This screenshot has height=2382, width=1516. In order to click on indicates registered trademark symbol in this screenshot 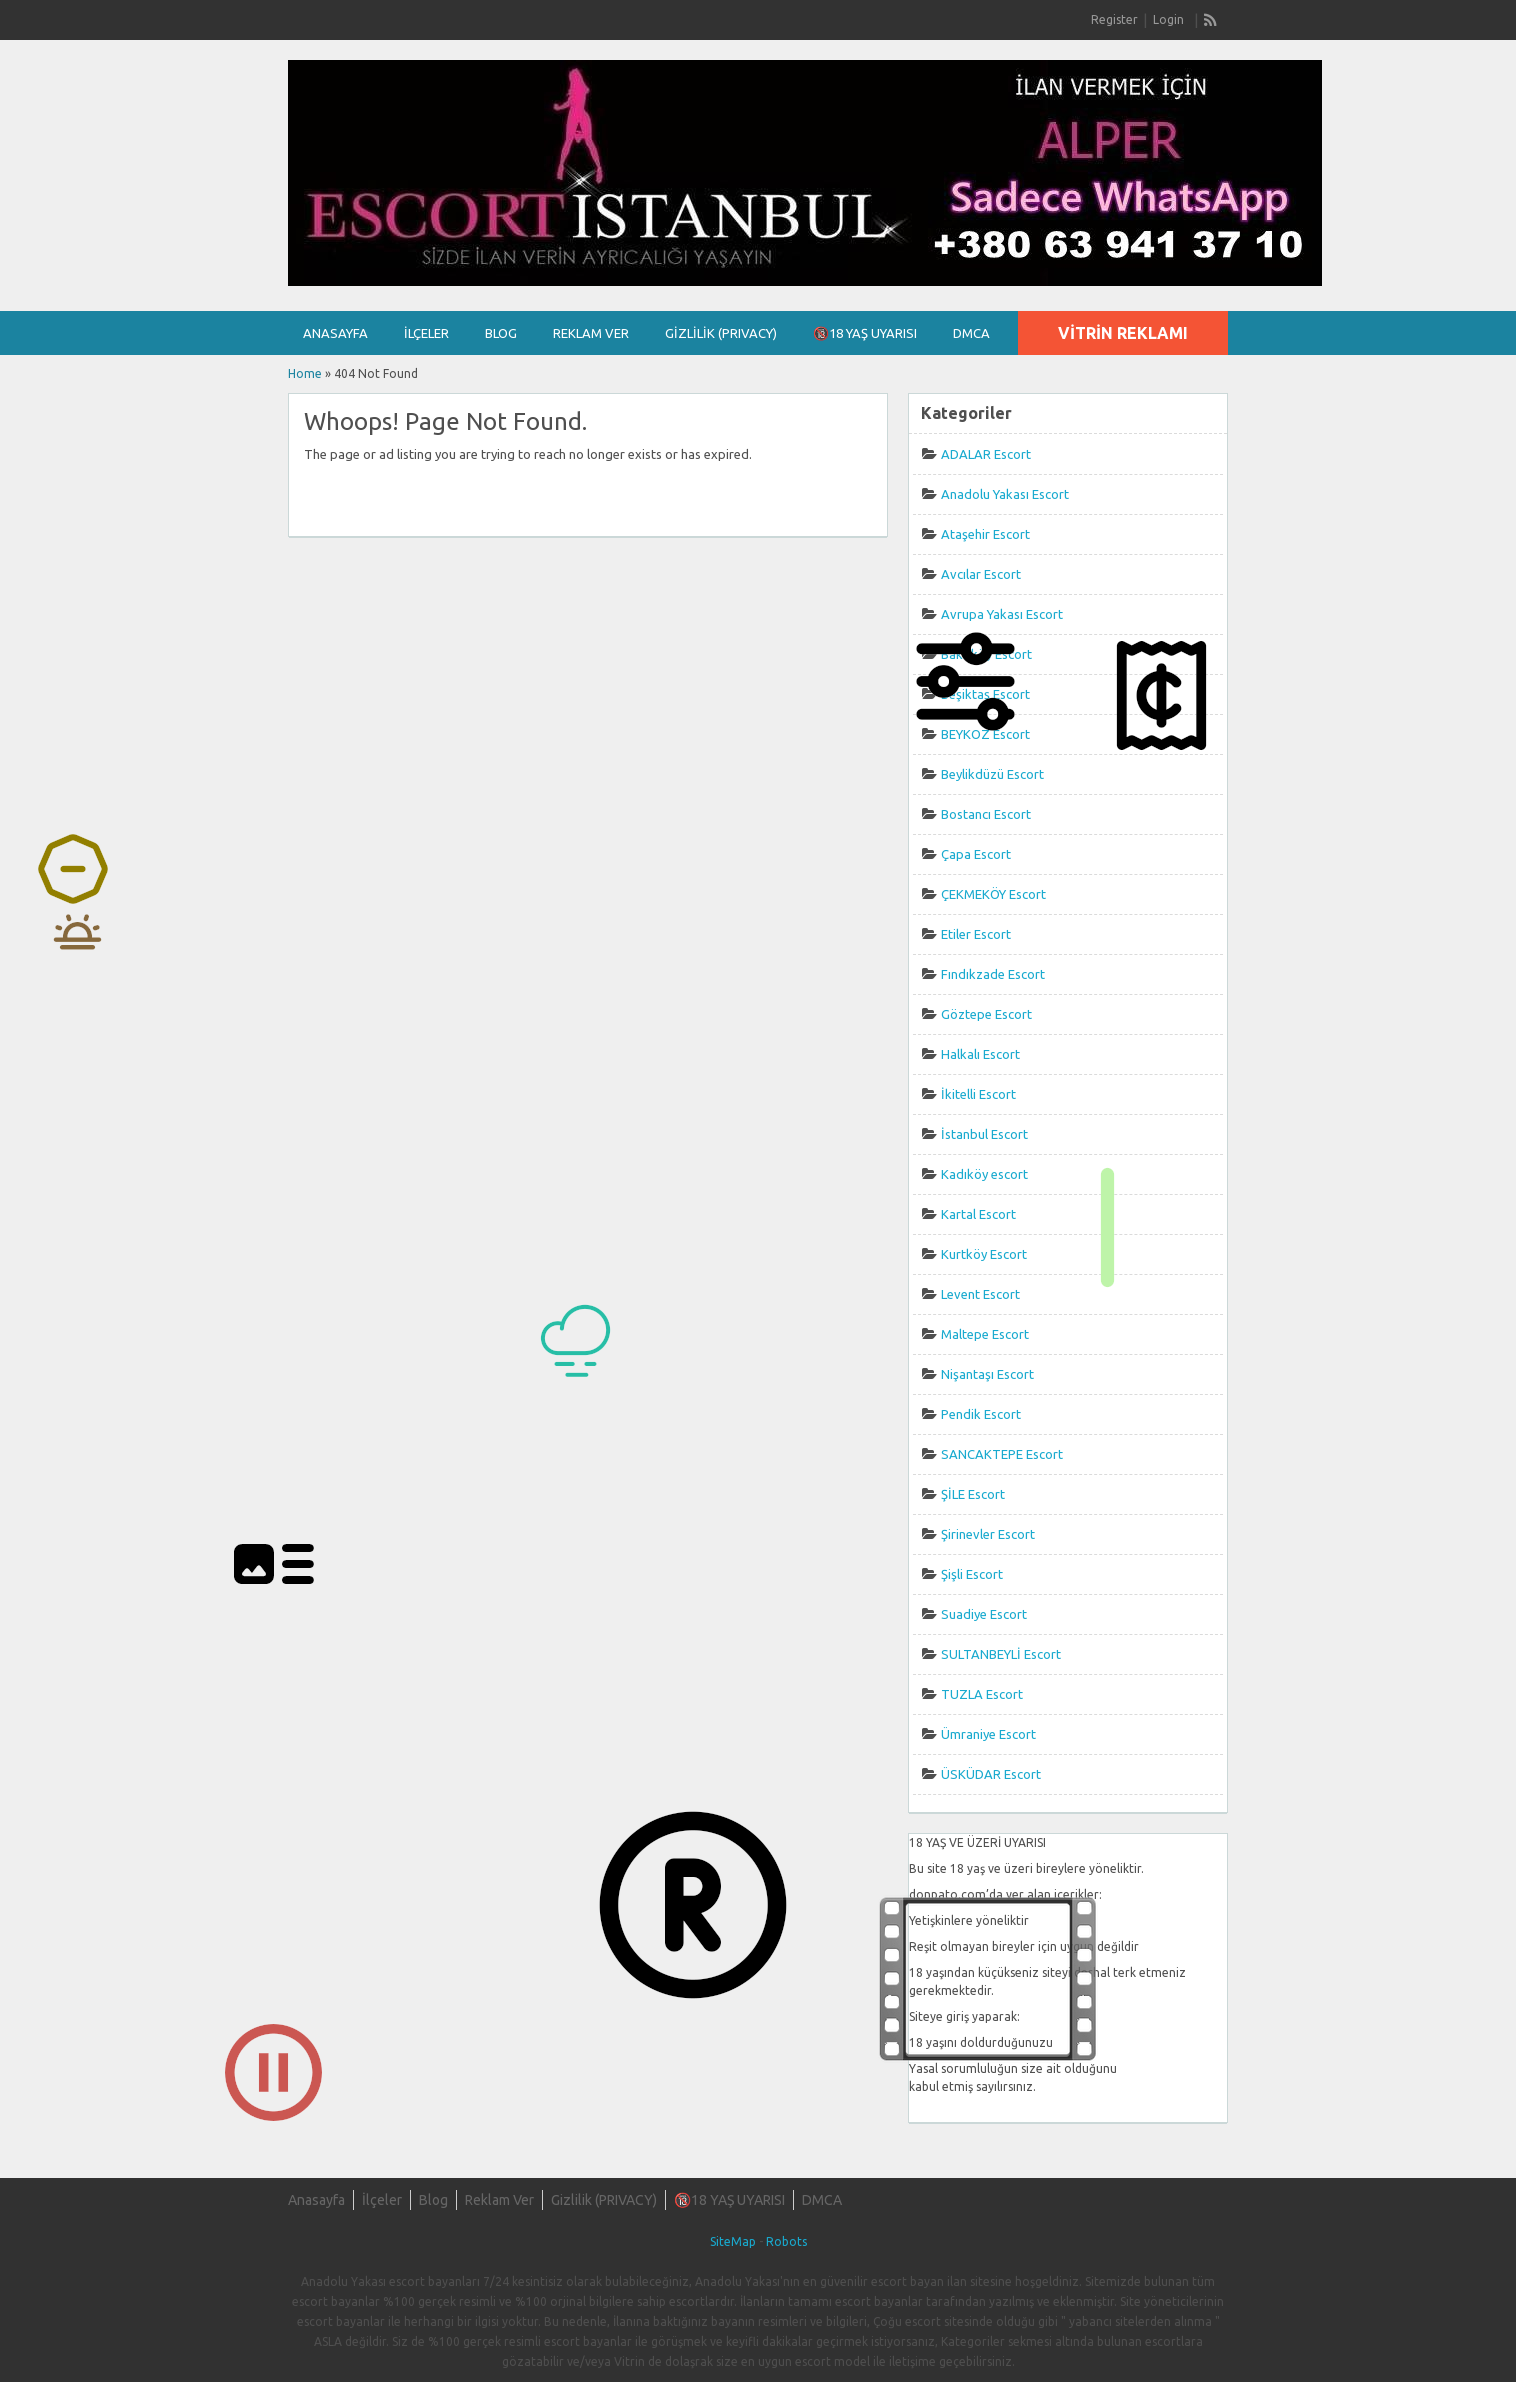, I will do `click(693, 1905)`.